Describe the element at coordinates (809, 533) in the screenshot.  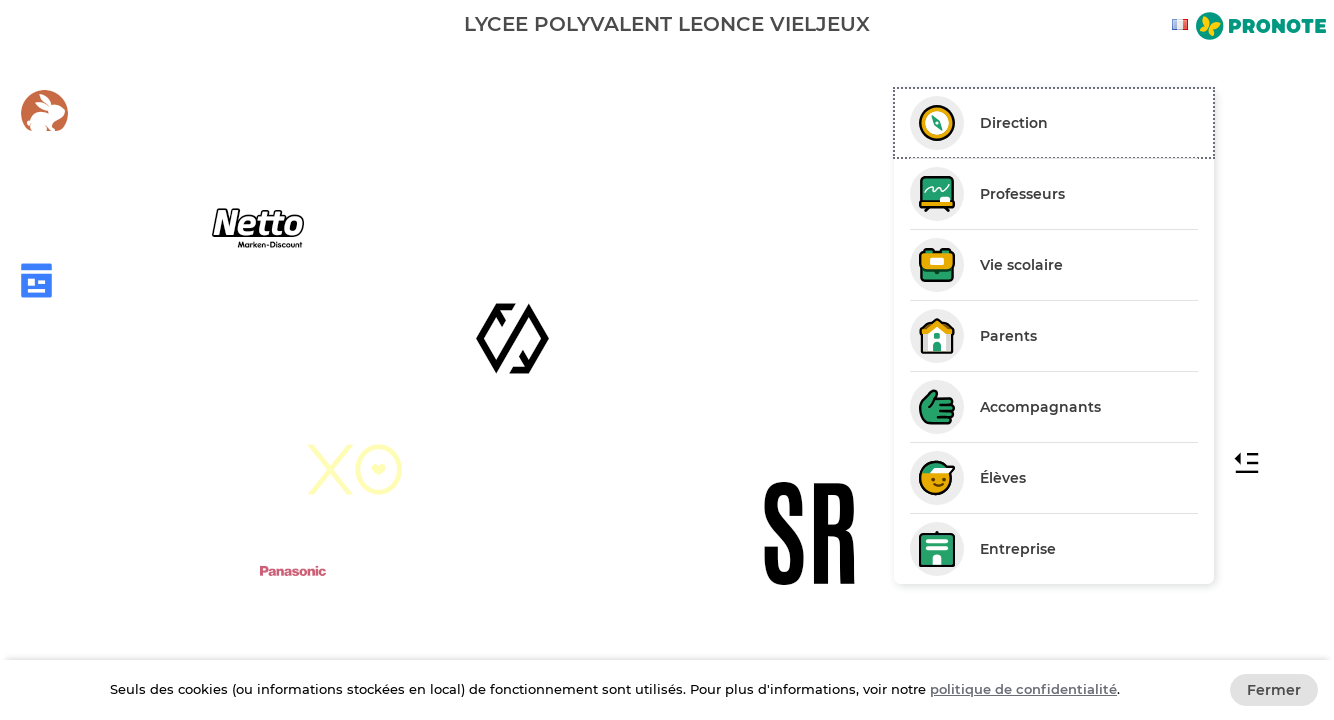
I see `visit the Standard Resume website` at that location.